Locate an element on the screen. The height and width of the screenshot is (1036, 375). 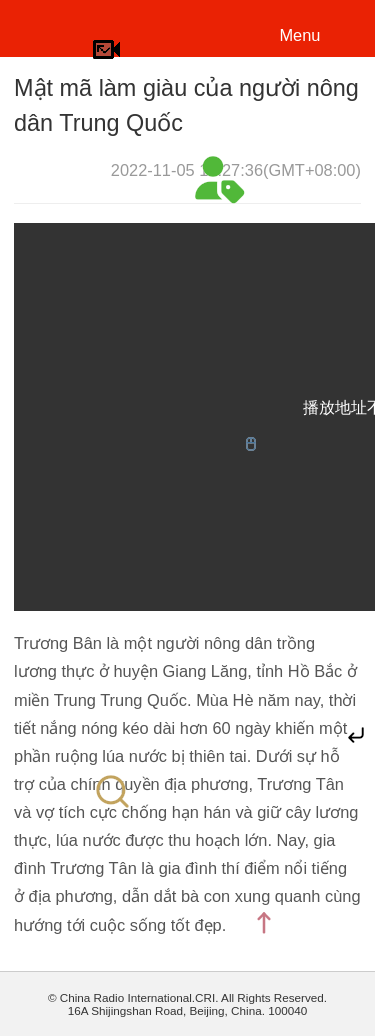
search for content or items is located at coordinates (112, 791).